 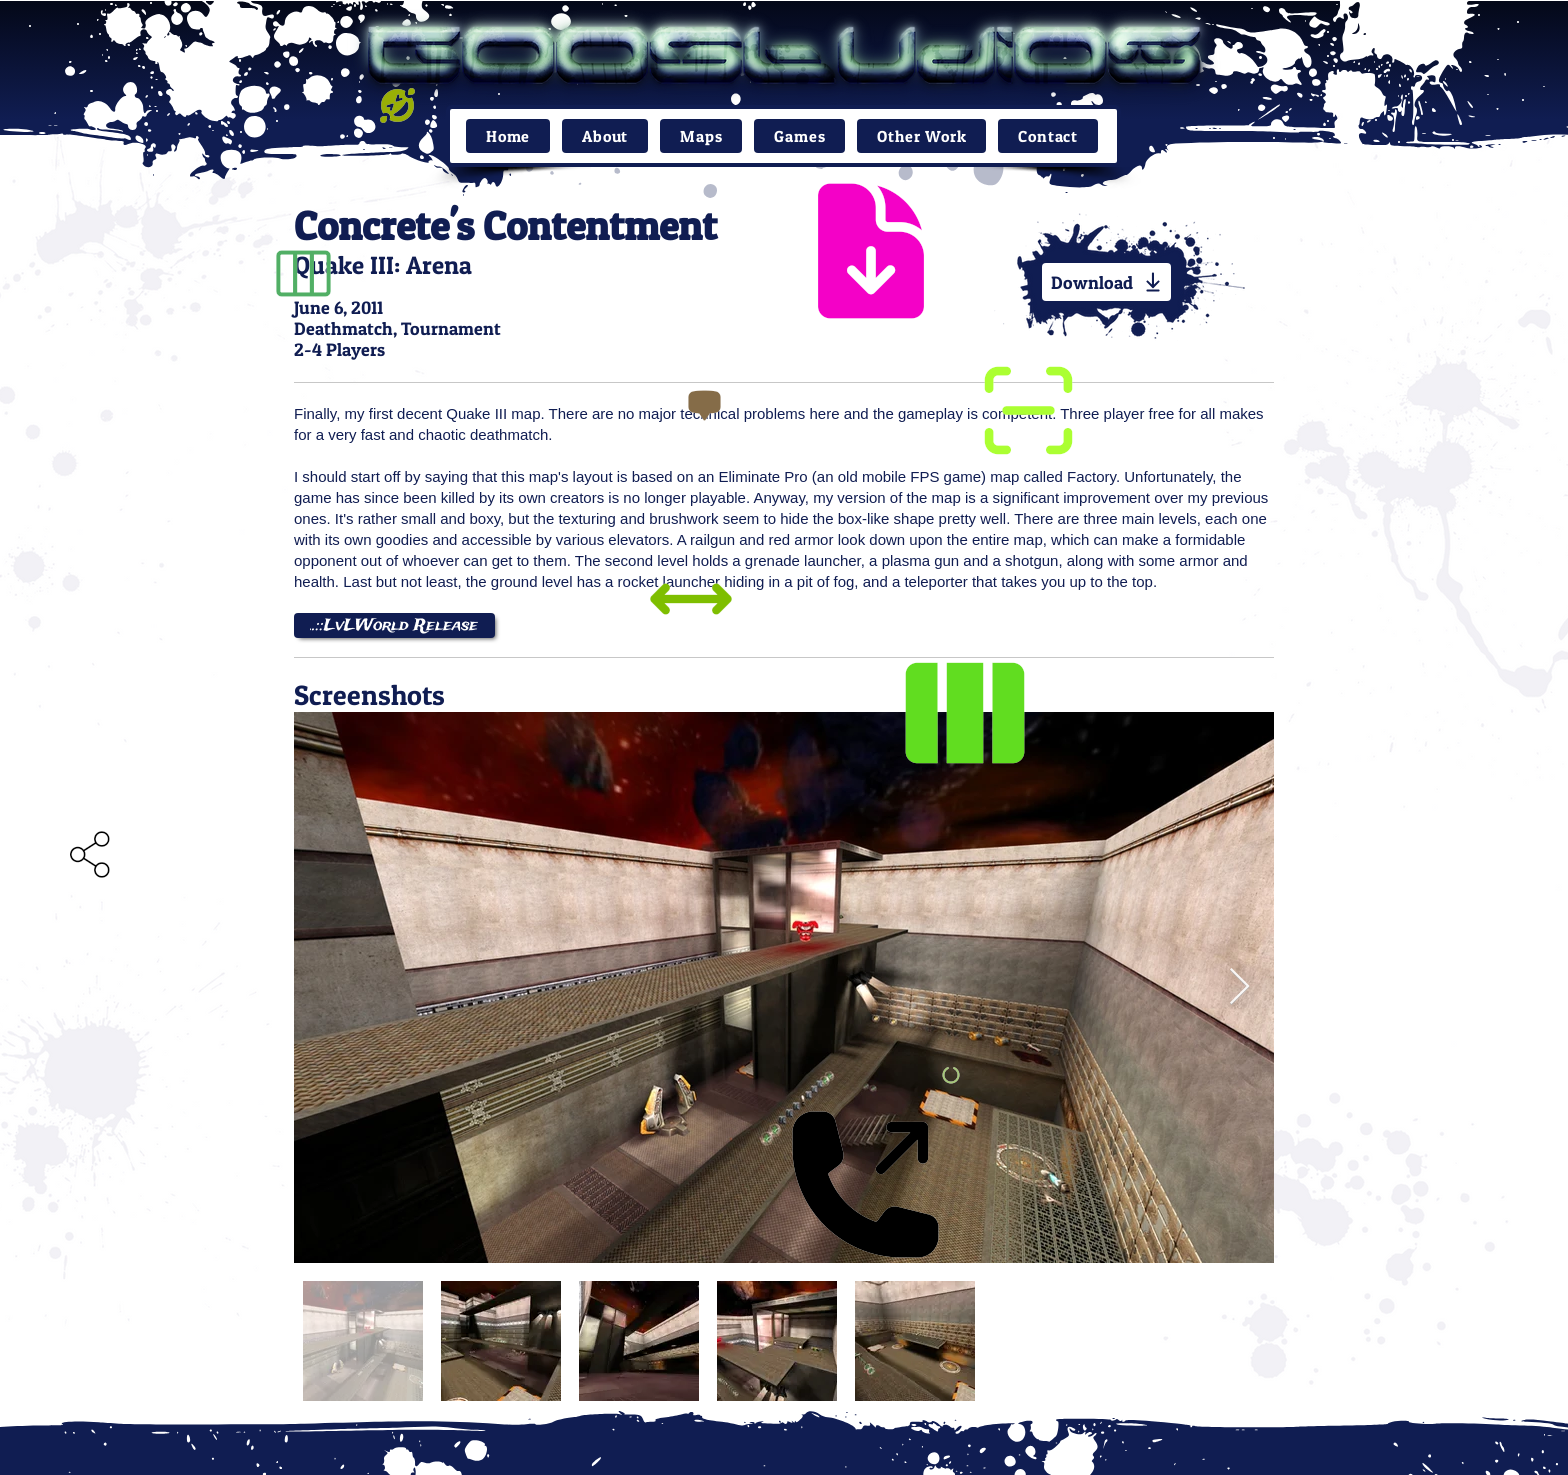 I want to click on download a document or file, so click(x=871, y=251).